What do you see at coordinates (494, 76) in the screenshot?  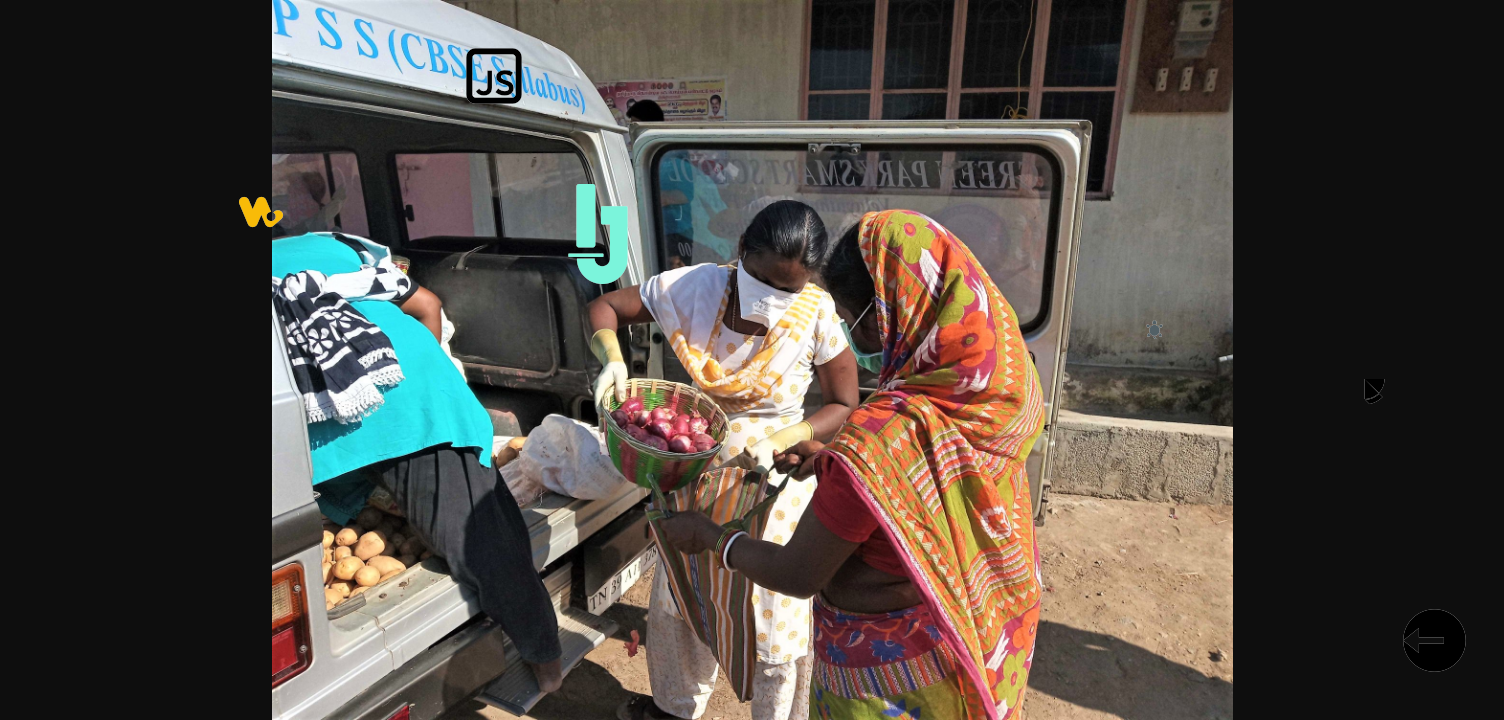 I see `indicates a JavaScript file or code component` at bounding box center [494, 76].